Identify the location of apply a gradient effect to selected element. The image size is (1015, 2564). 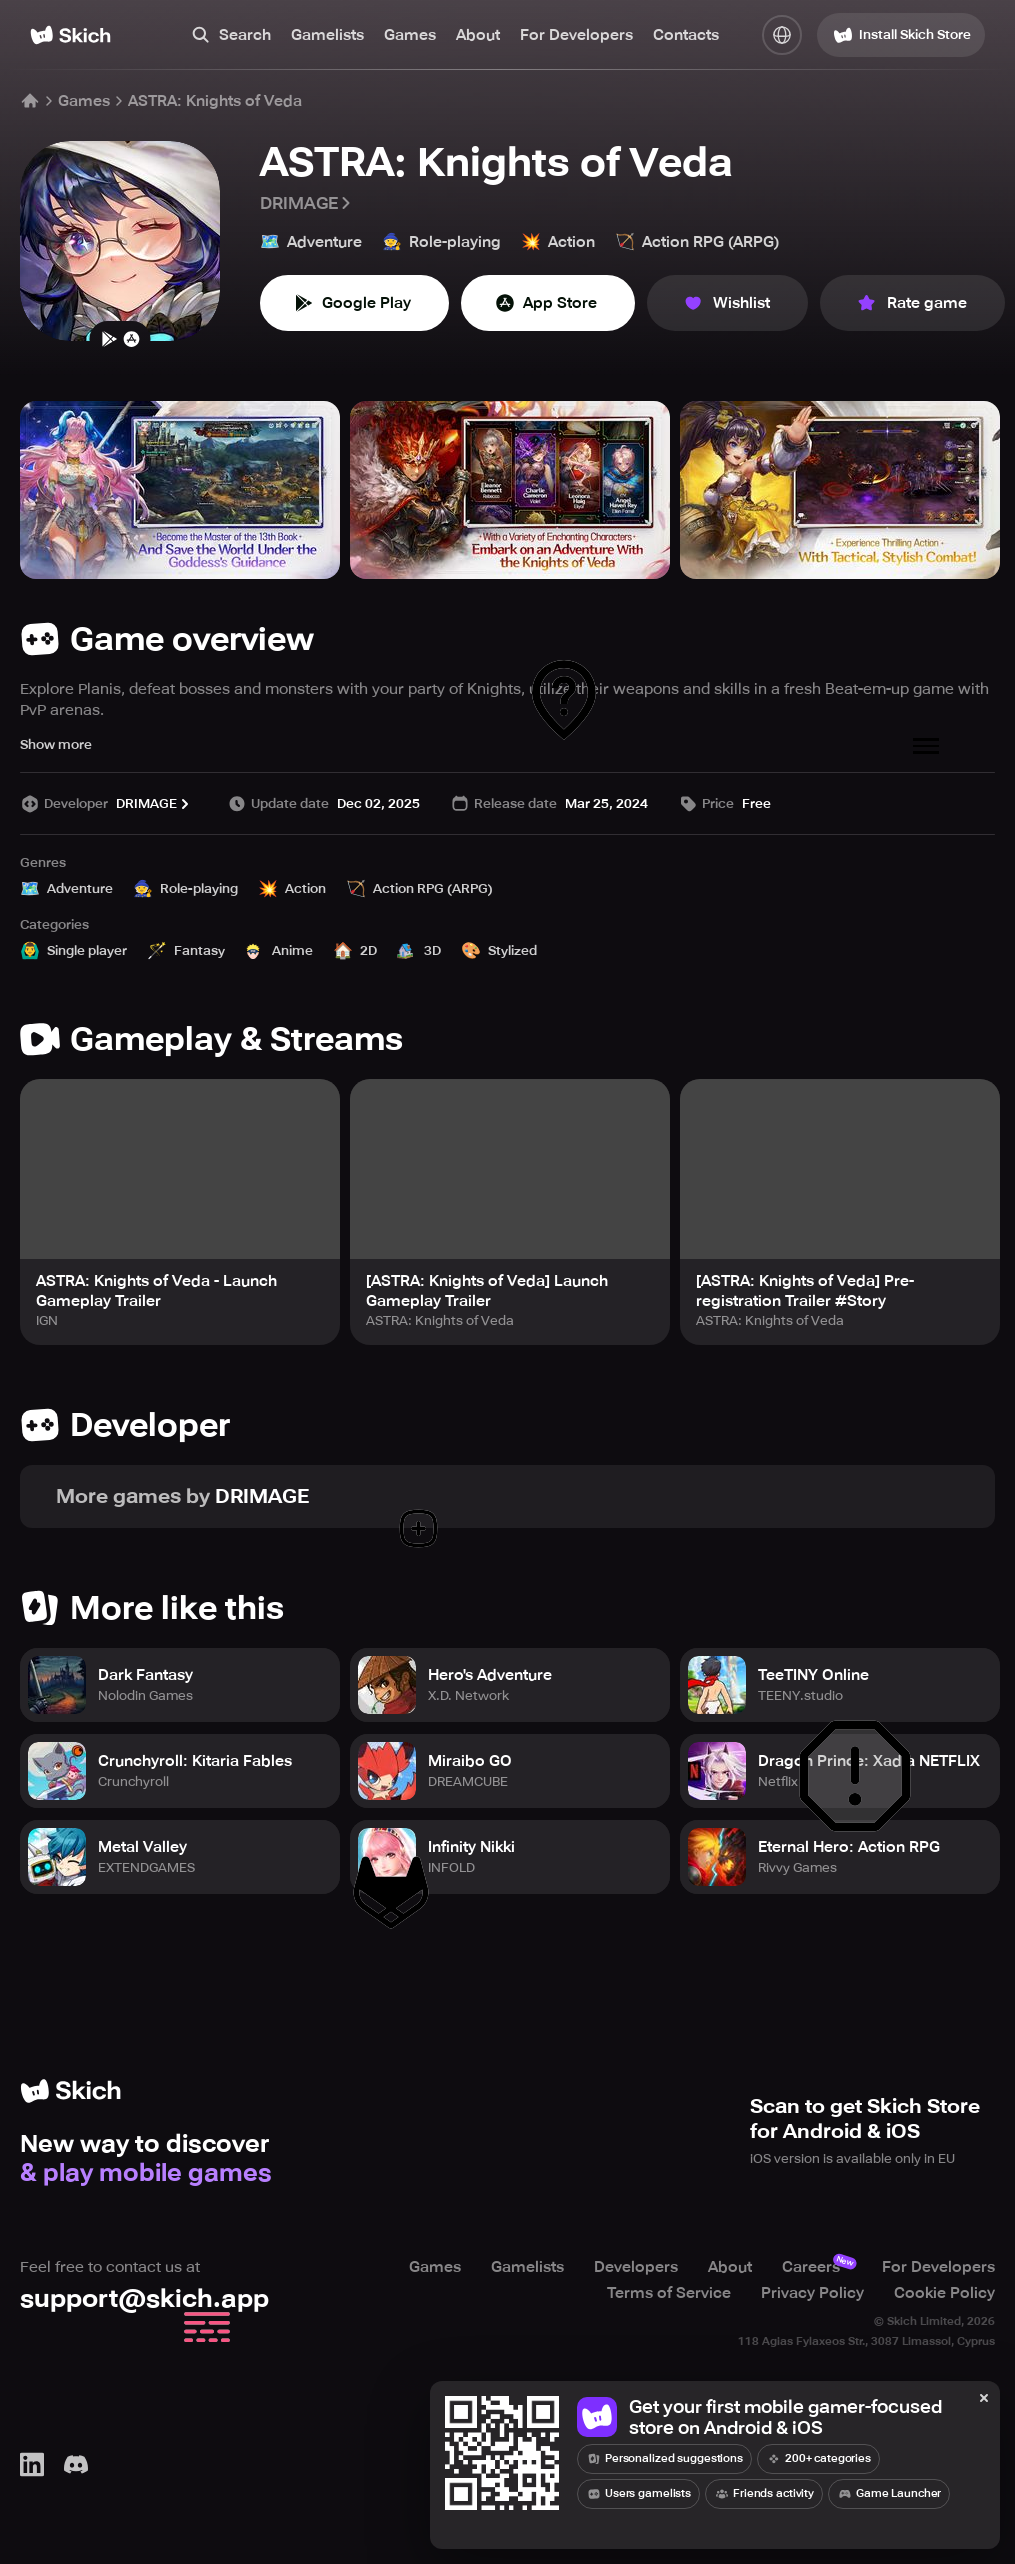
(207, 2328).